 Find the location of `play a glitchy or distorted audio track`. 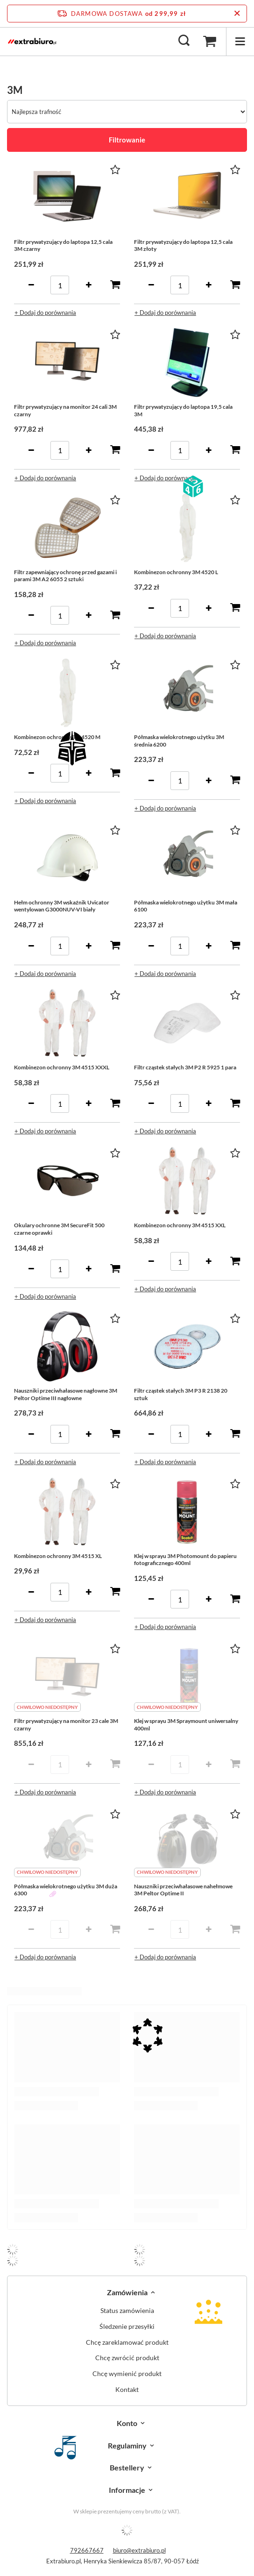

play a glitchy or distorted audio track is located at coordinates (65, 2448).